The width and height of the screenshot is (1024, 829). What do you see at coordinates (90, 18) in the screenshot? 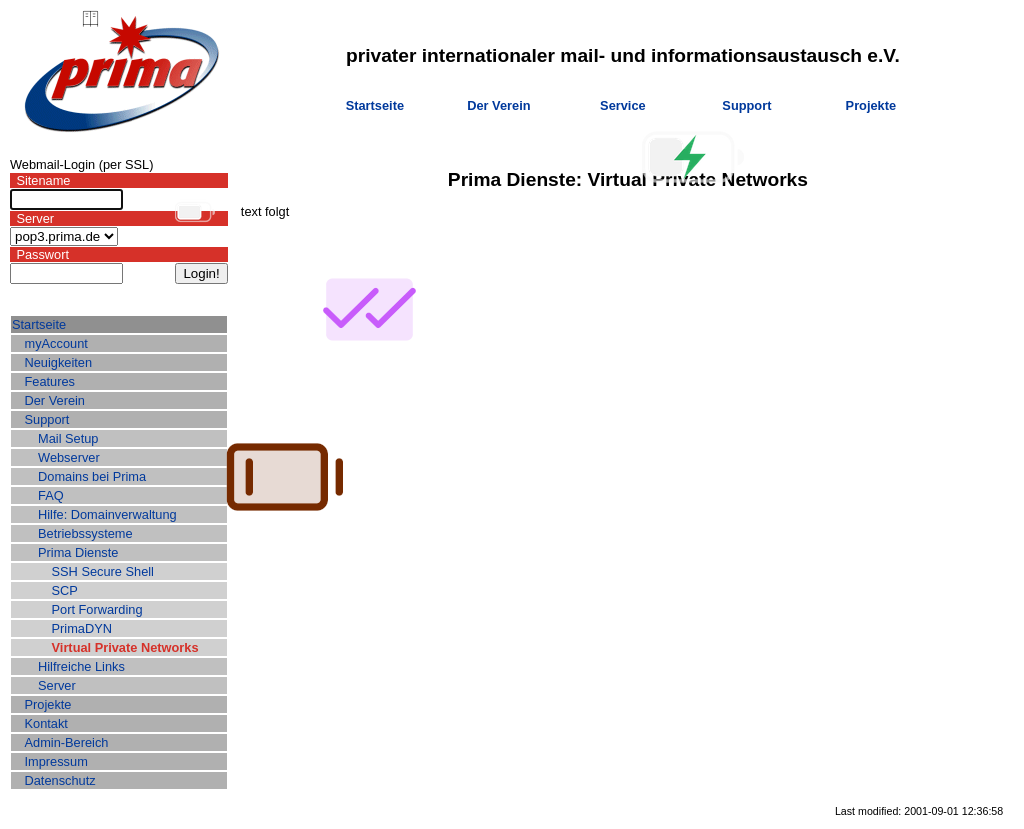
I see `access storage lockers` at bounding box center [90, 18].